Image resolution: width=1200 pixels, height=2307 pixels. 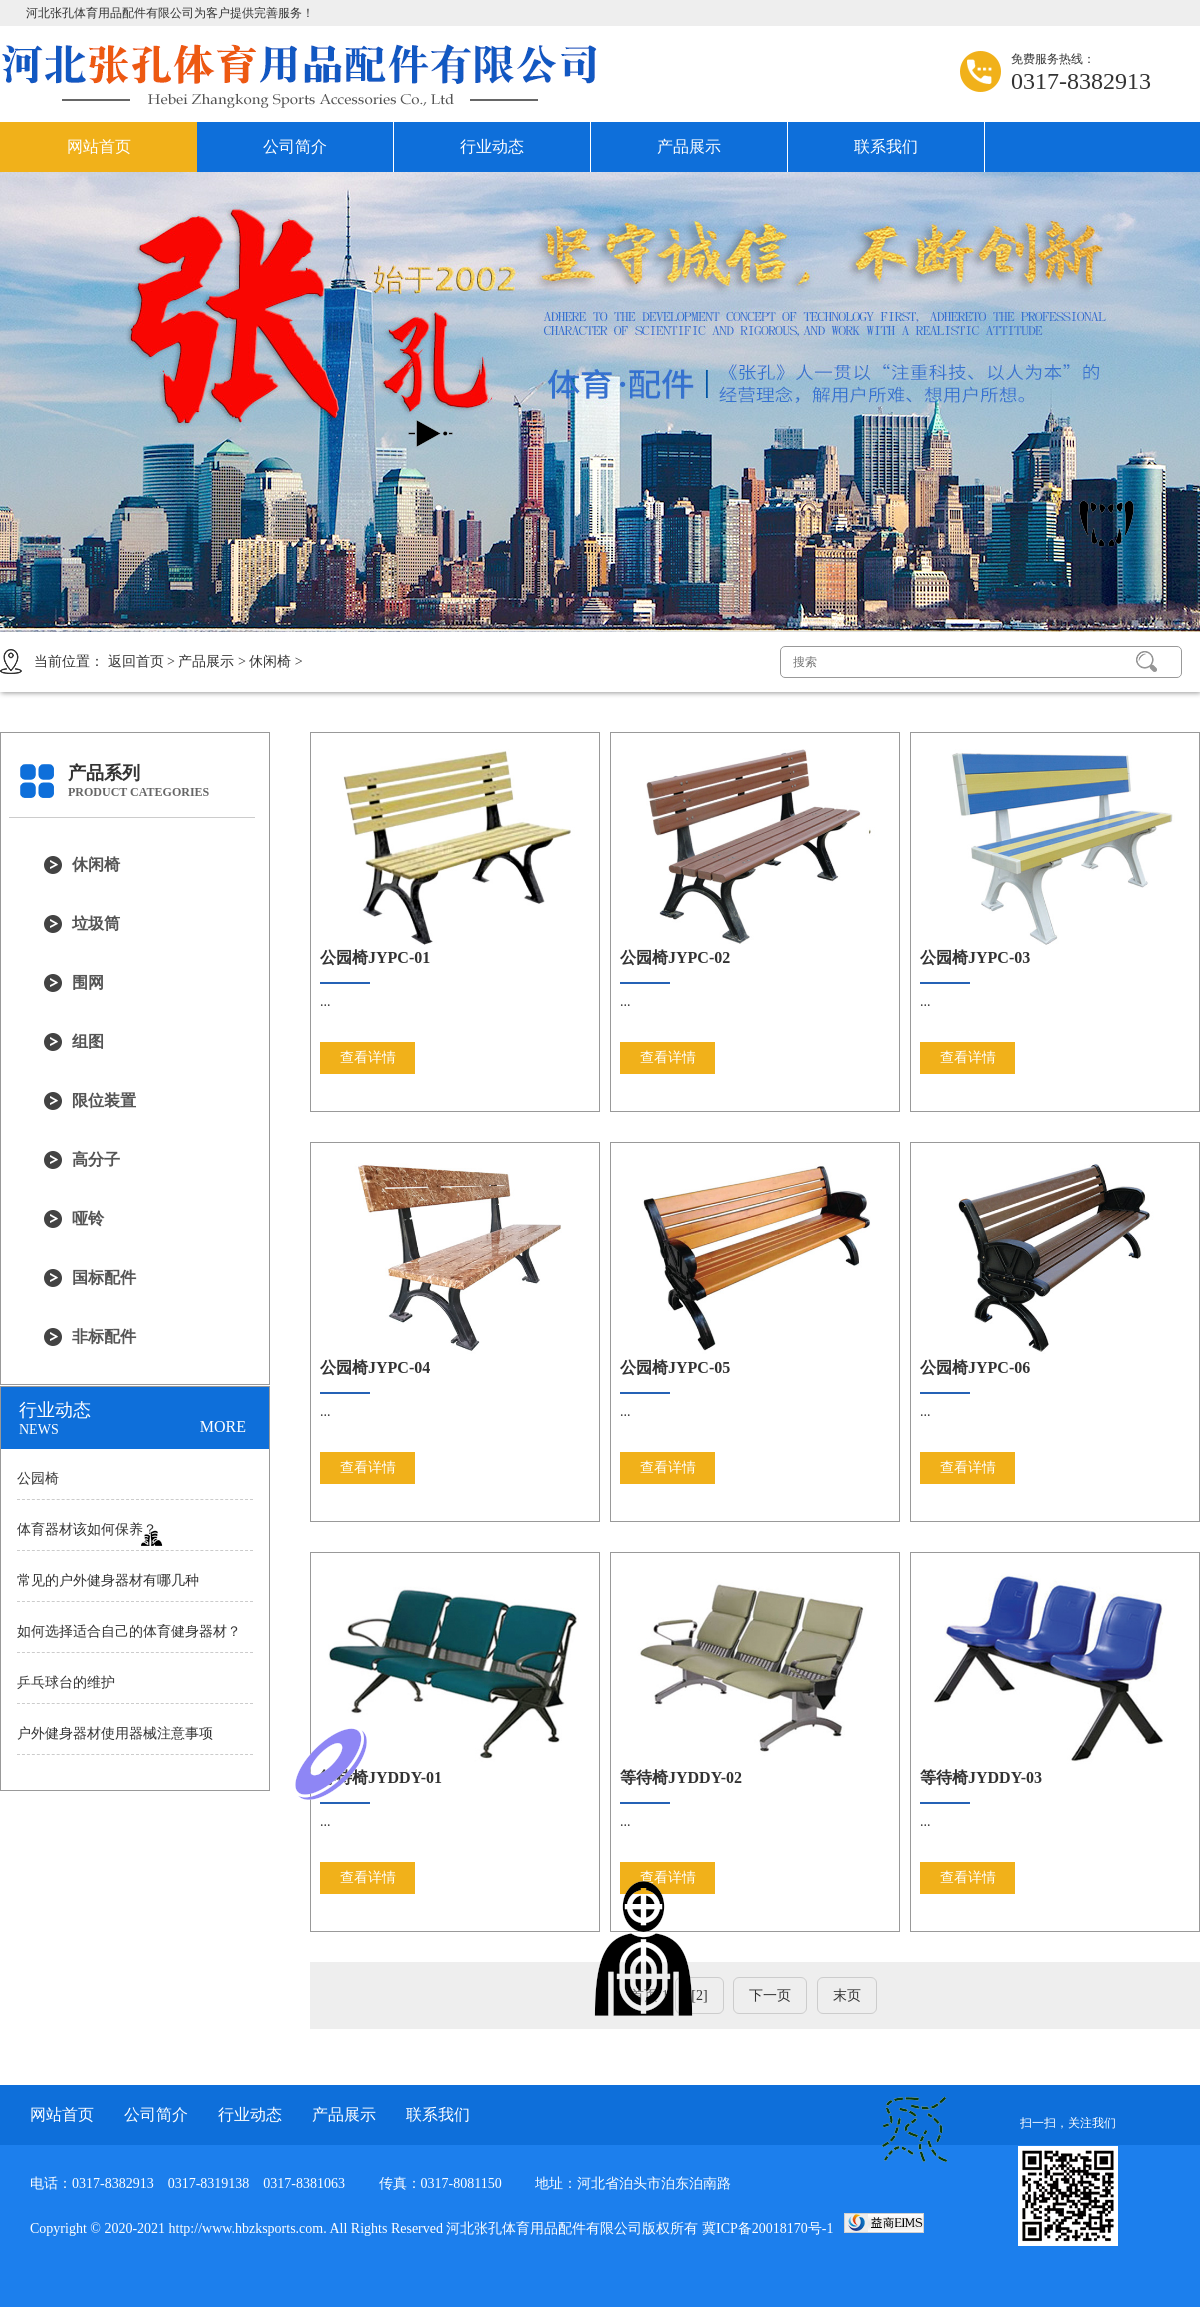 I want to click on play a frisbee or disc golf game, so click(x=331, y=1764).